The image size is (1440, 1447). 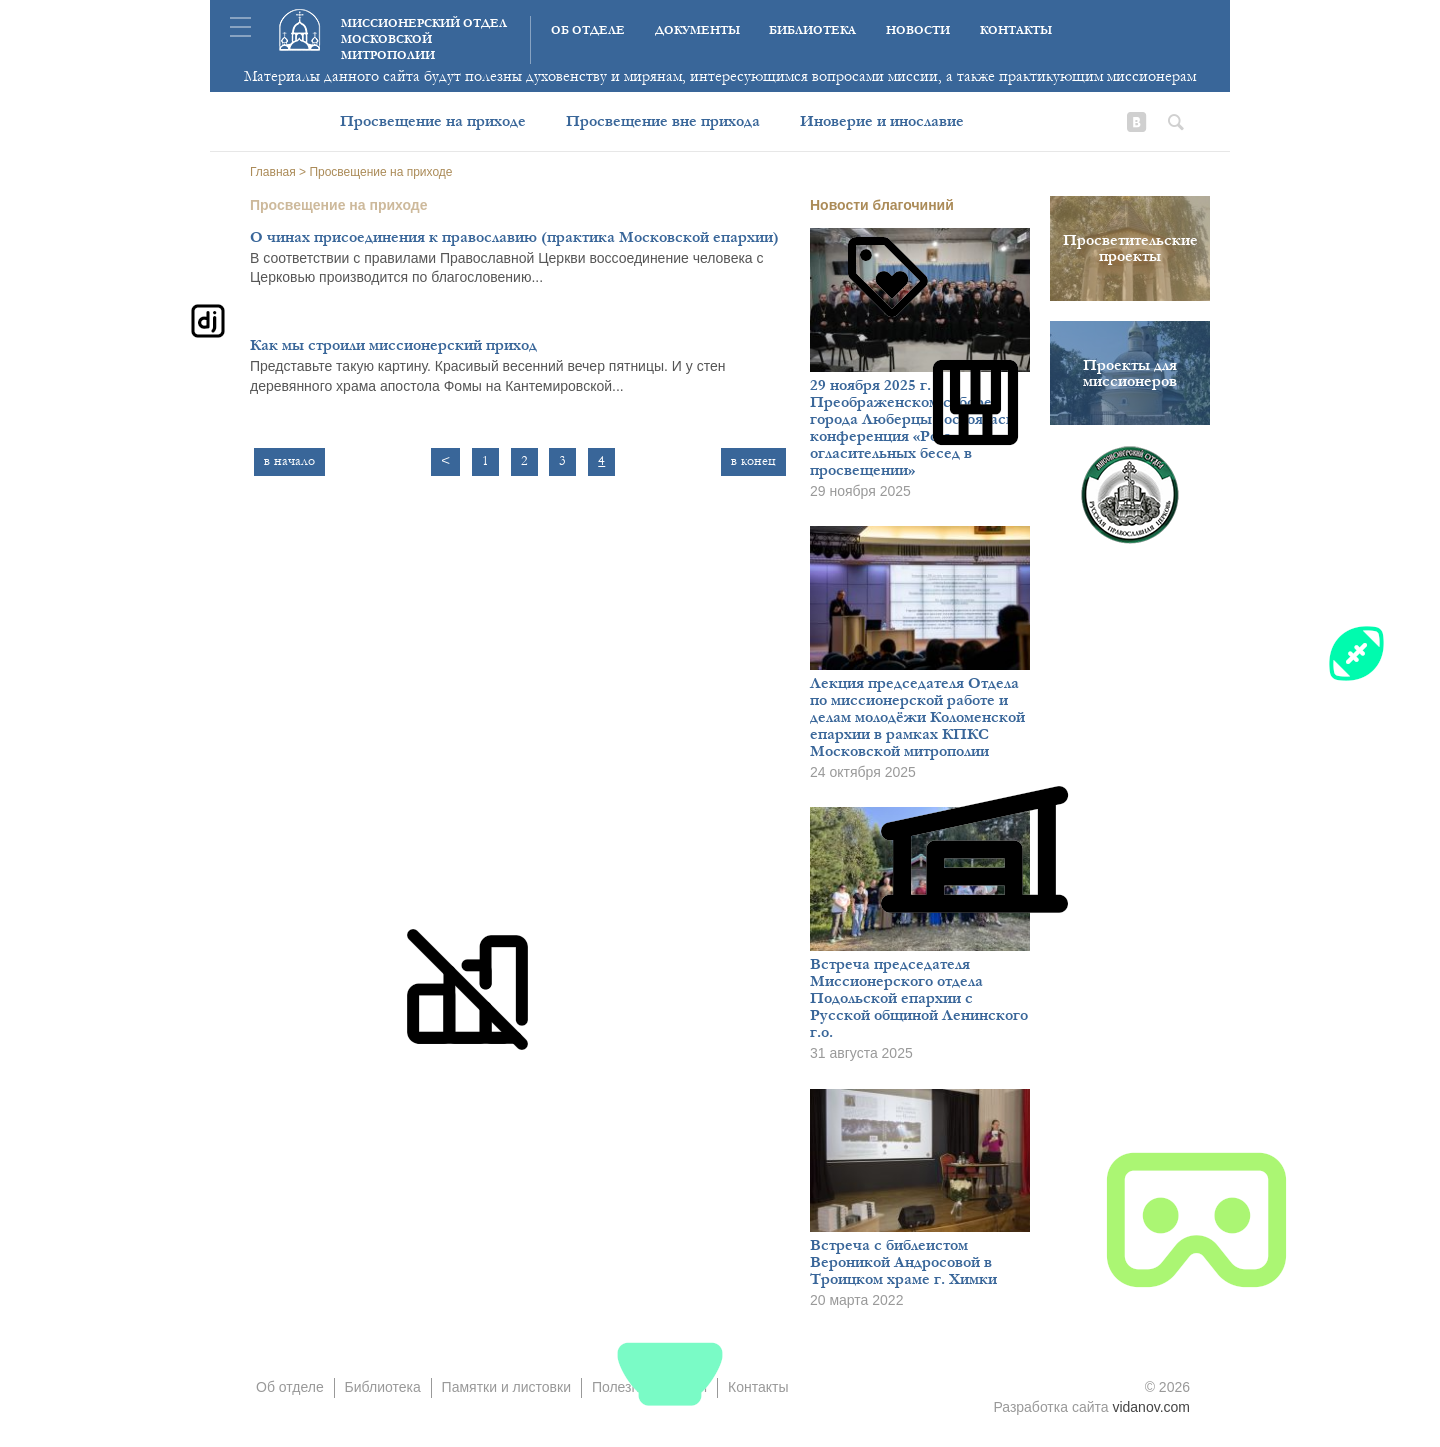 I want to click on open music or piano app, so click(x=975, y=402).